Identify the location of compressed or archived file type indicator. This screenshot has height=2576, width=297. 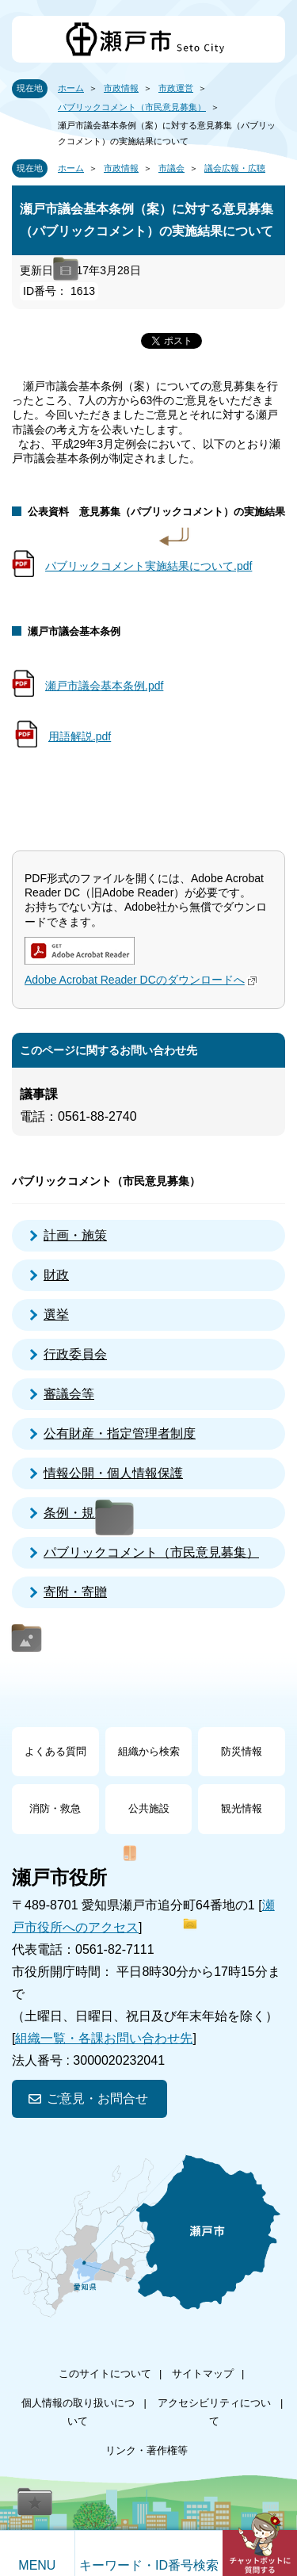
(130, 1853).